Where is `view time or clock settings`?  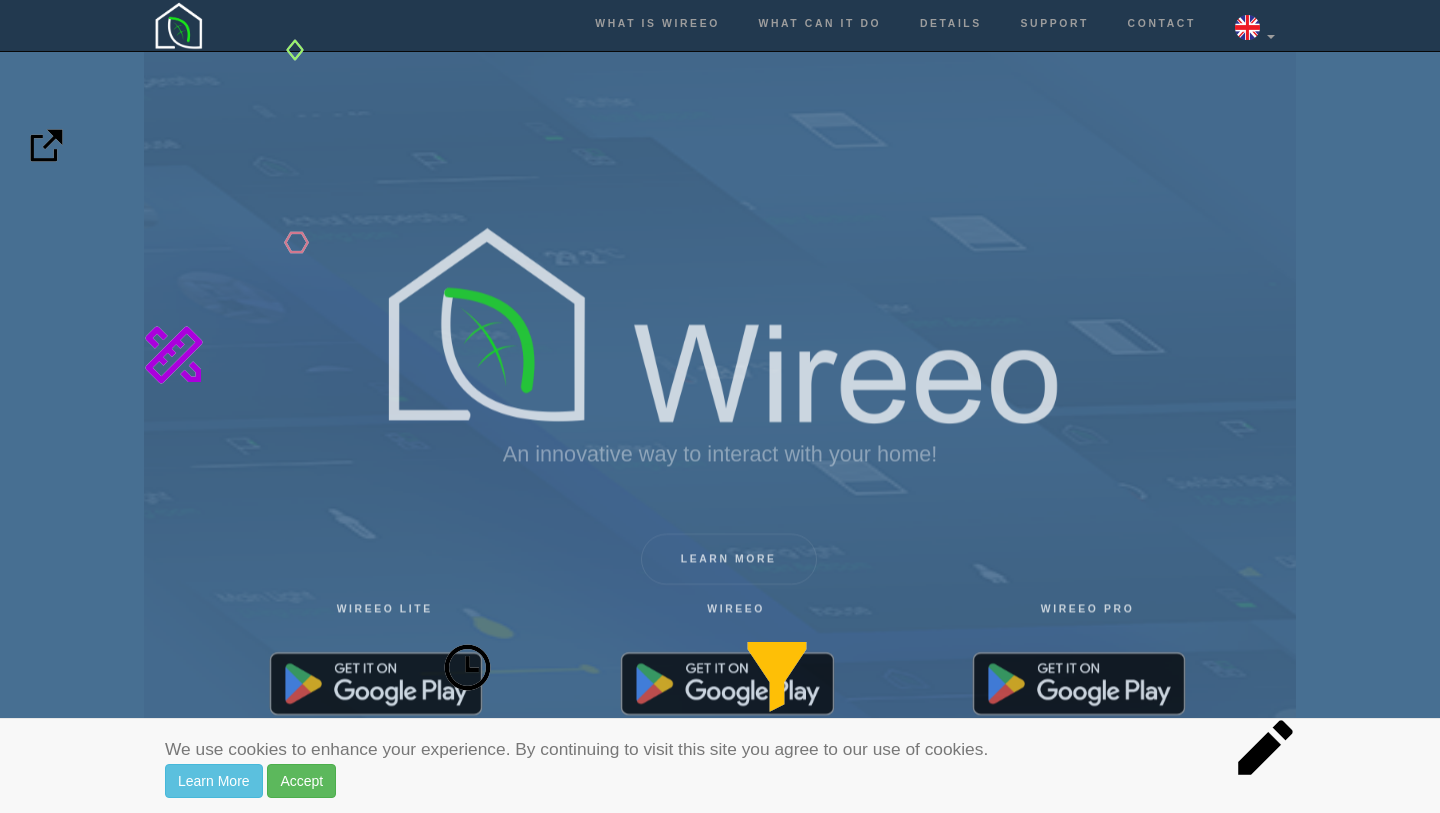 view time or clock settings is located at coordinates (467, 667).